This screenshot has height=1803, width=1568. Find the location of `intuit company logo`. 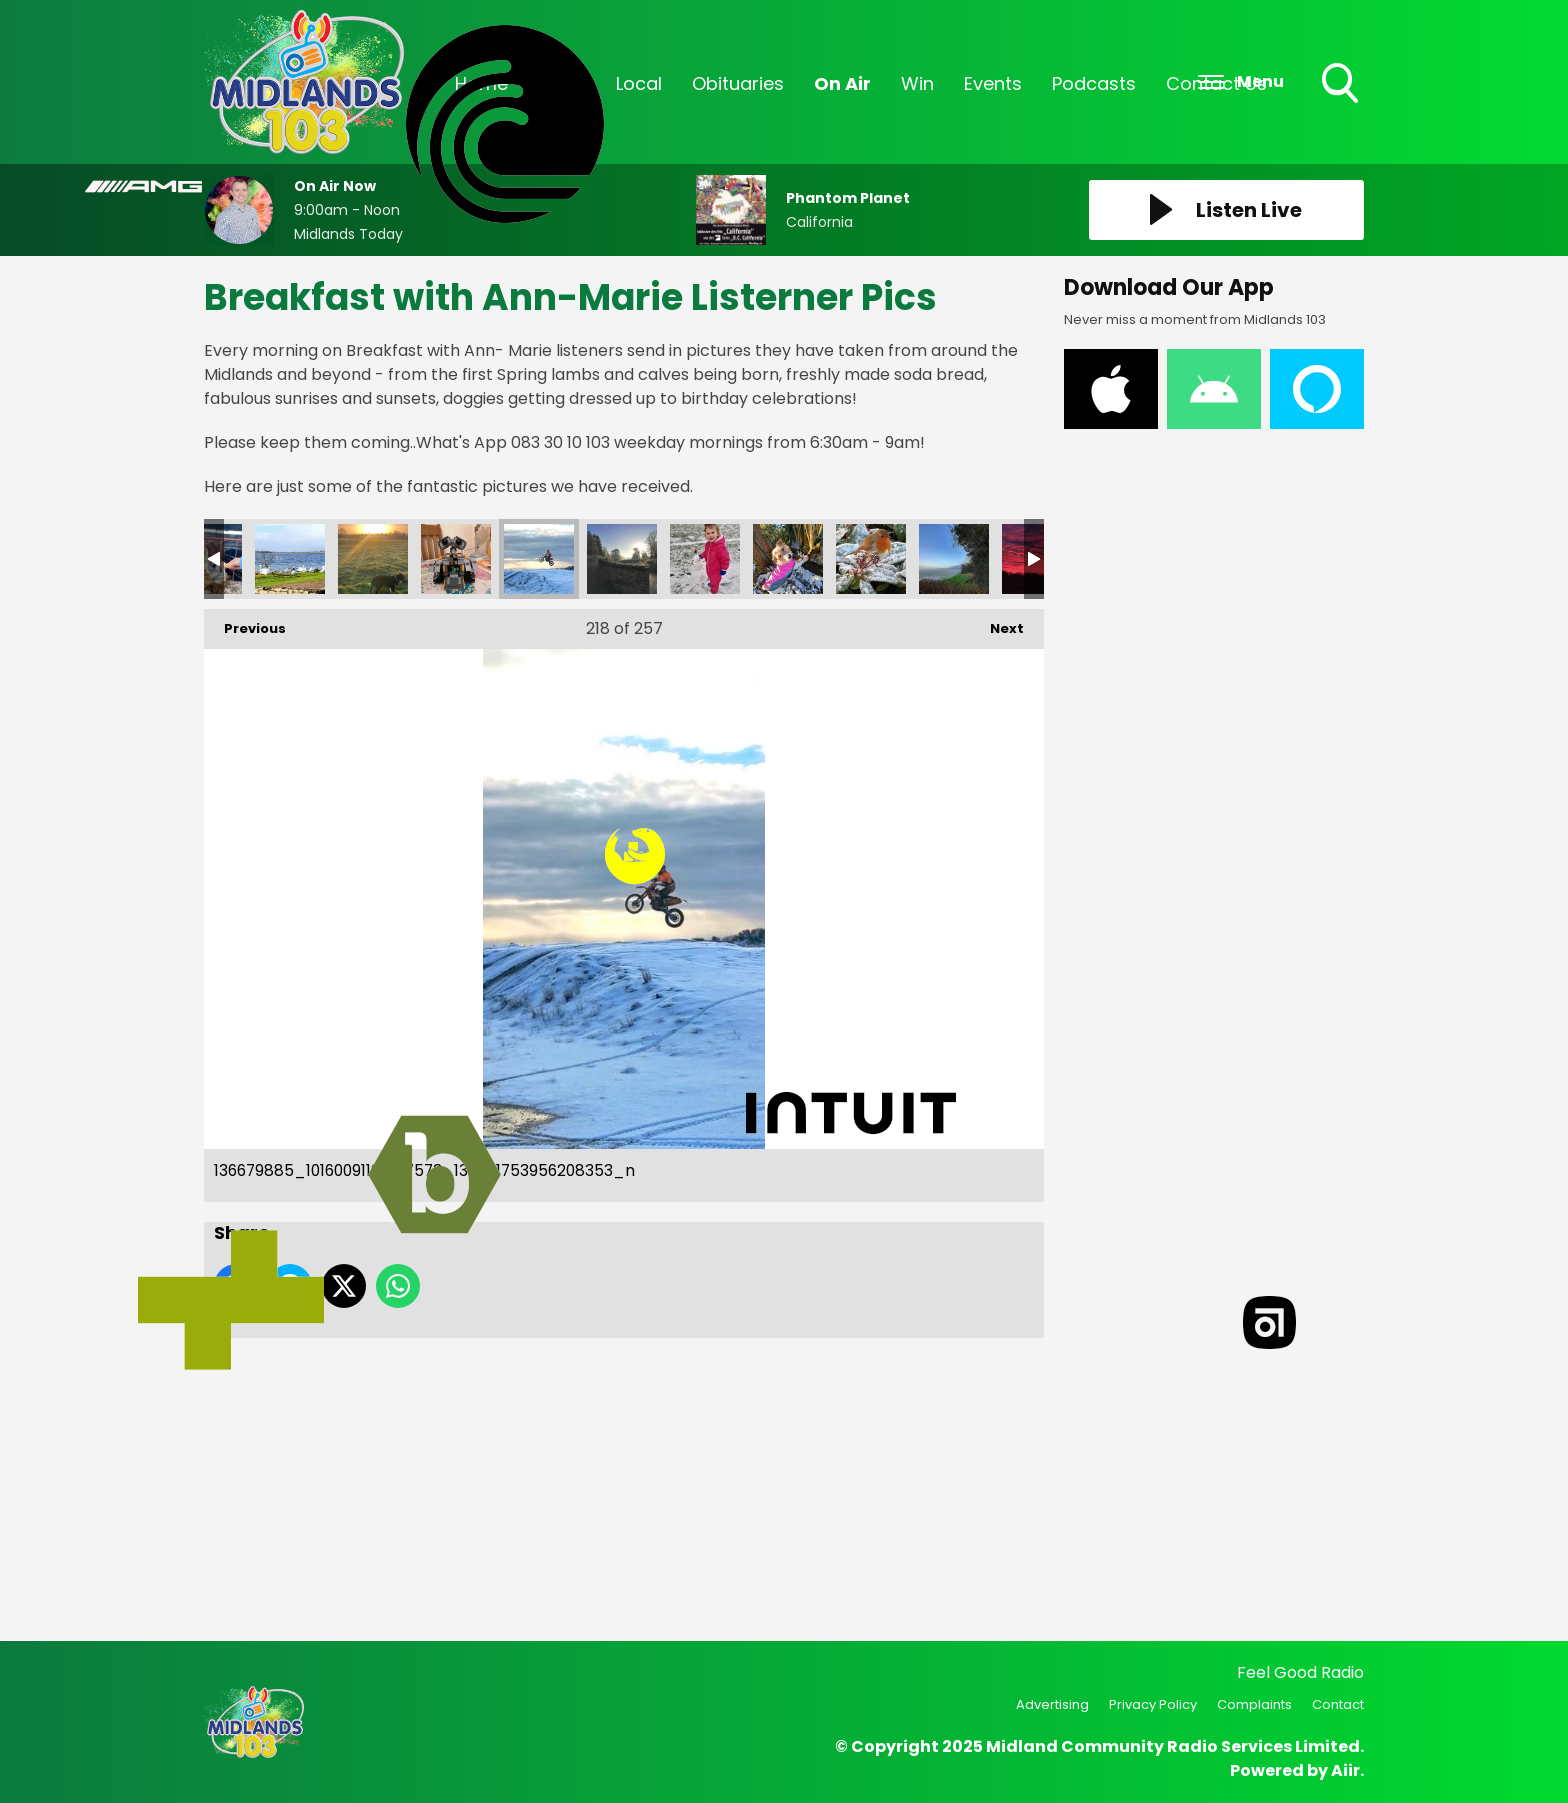

intuit company logo is located at coordinates (851, 1113).